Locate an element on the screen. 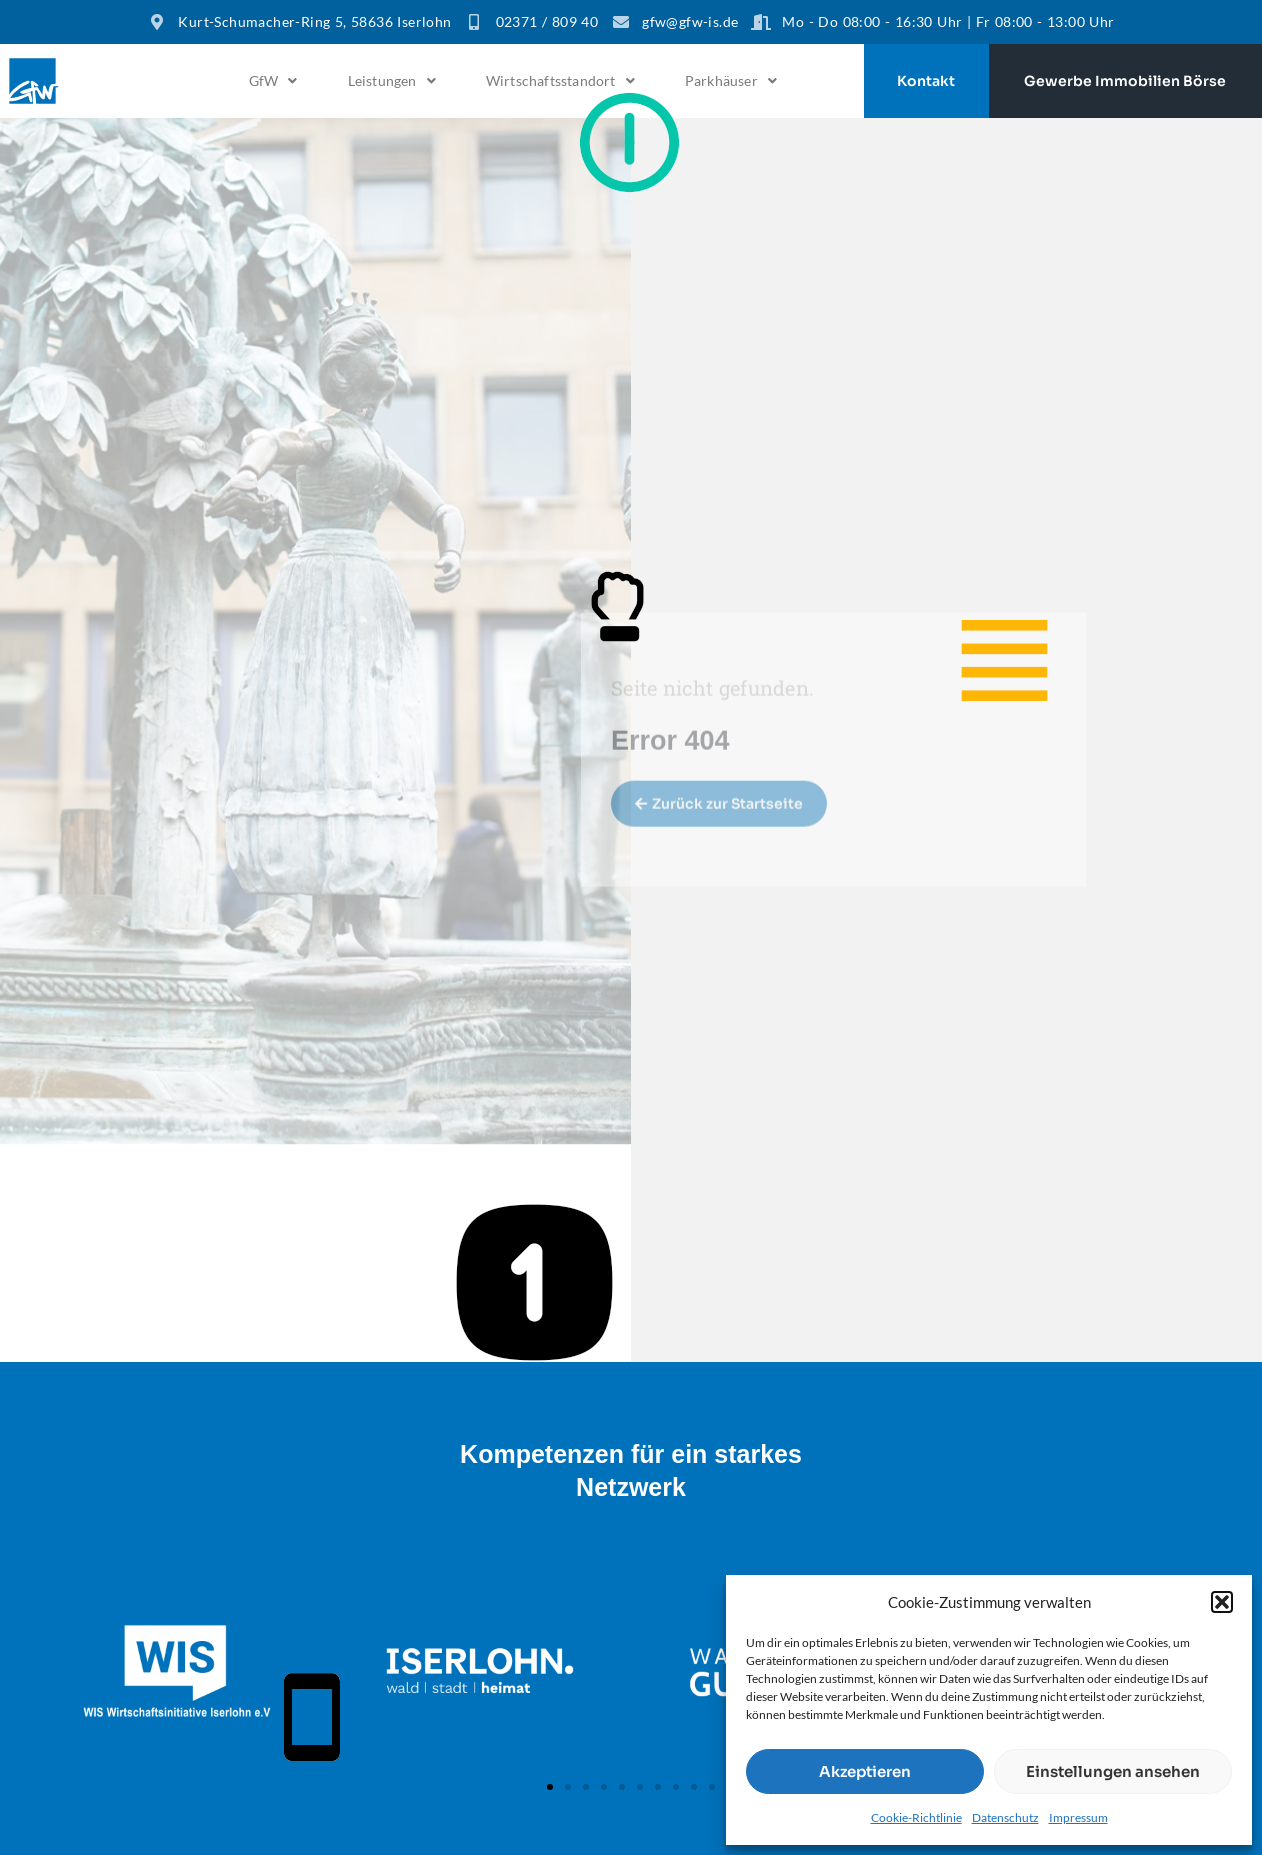 The width and height of the screenshot is (1262, 1855). access mobile device settings is located at coordinates (312, 1717).